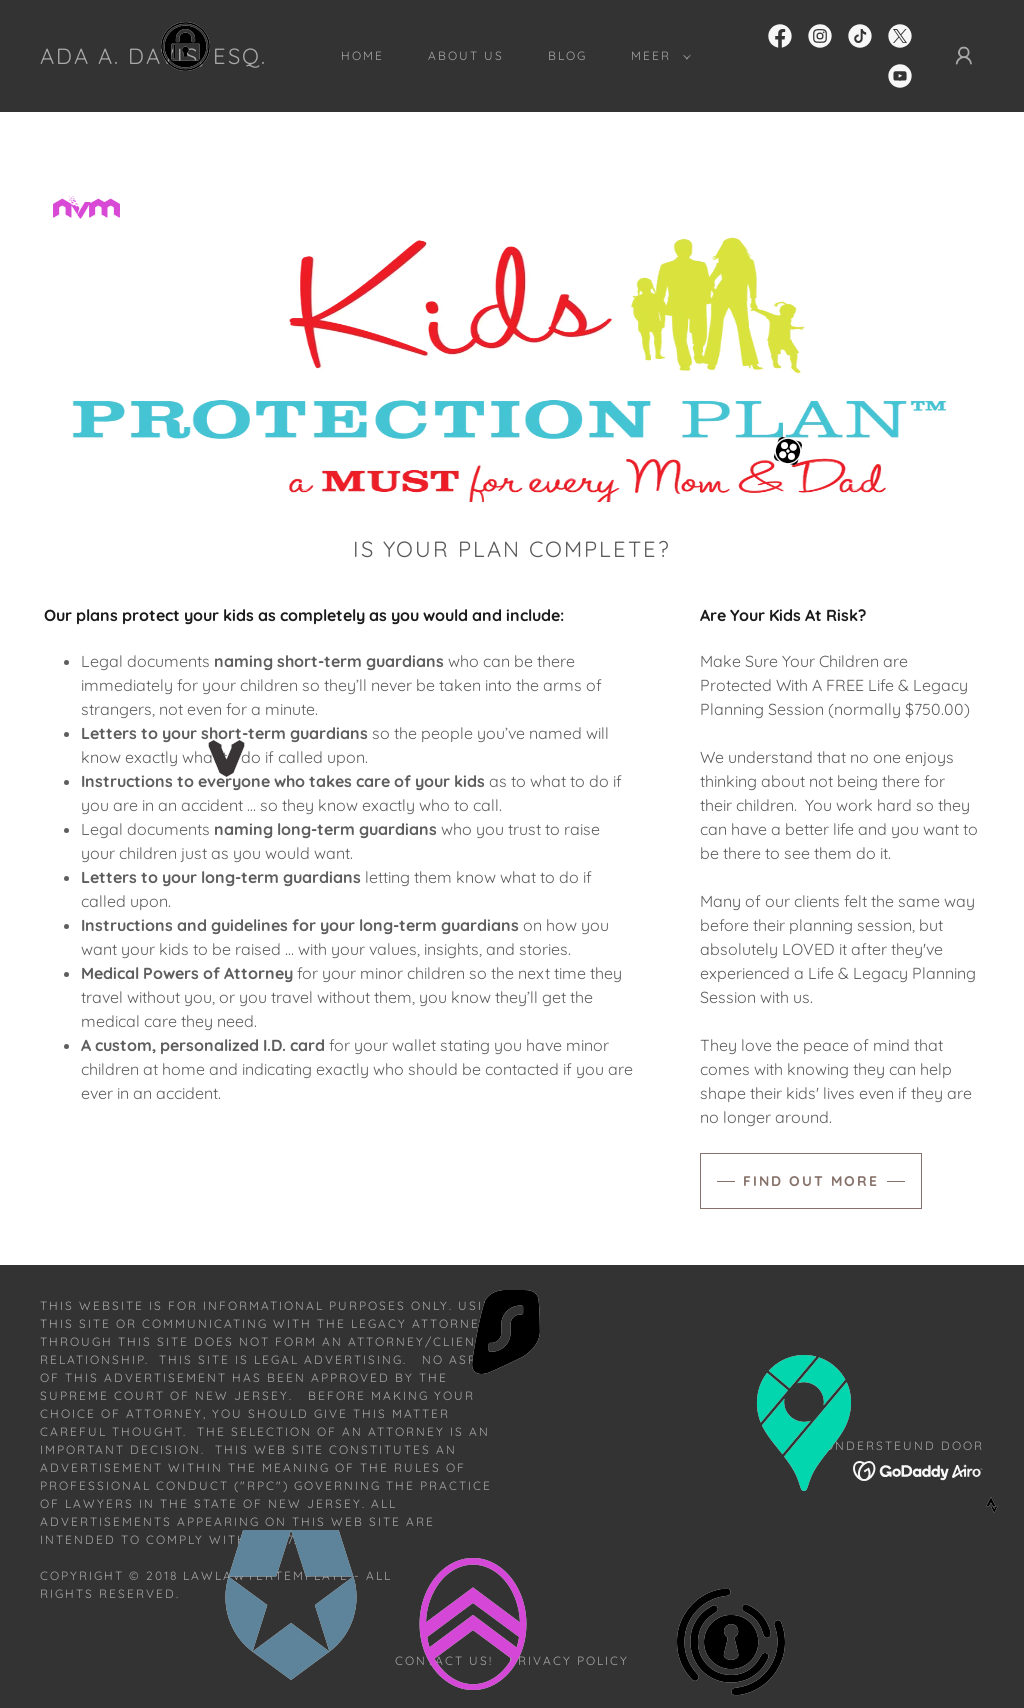  What do you see at coordinates (291, 1605) in the screenshot?
I see `Auth0 identity and authentication service logo` at bounding box center [291, 1605].